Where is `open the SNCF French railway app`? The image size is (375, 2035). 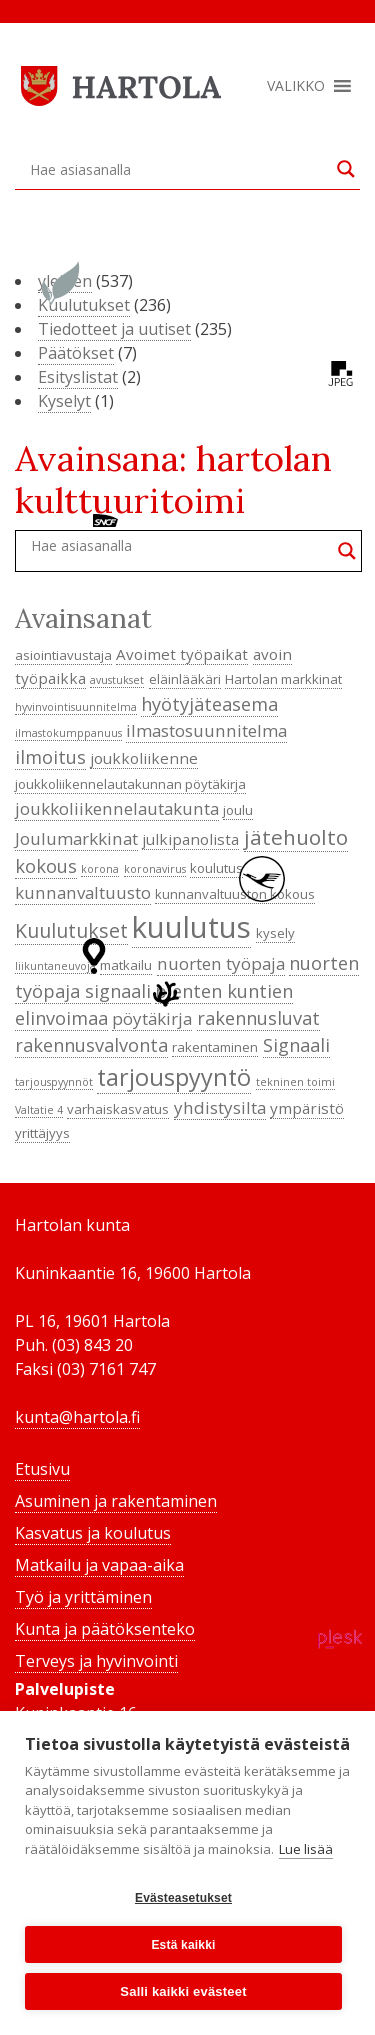
open the SNCF French railway app is located at coordinates (105, 520).